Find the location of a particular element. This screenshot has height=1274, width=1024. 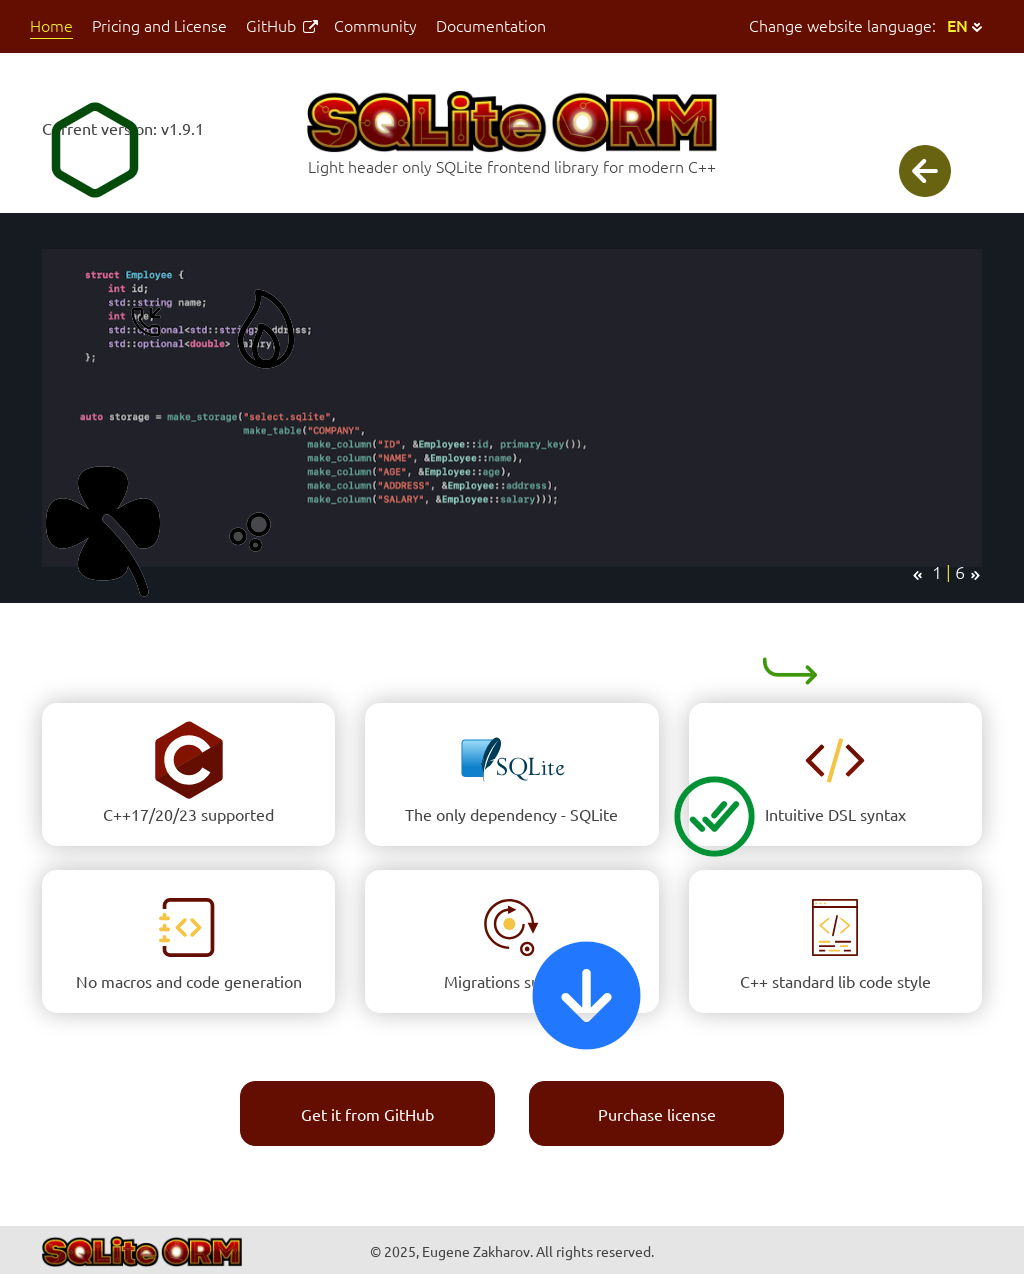

view bubble chart visualization is located at coordinates (249, 532).